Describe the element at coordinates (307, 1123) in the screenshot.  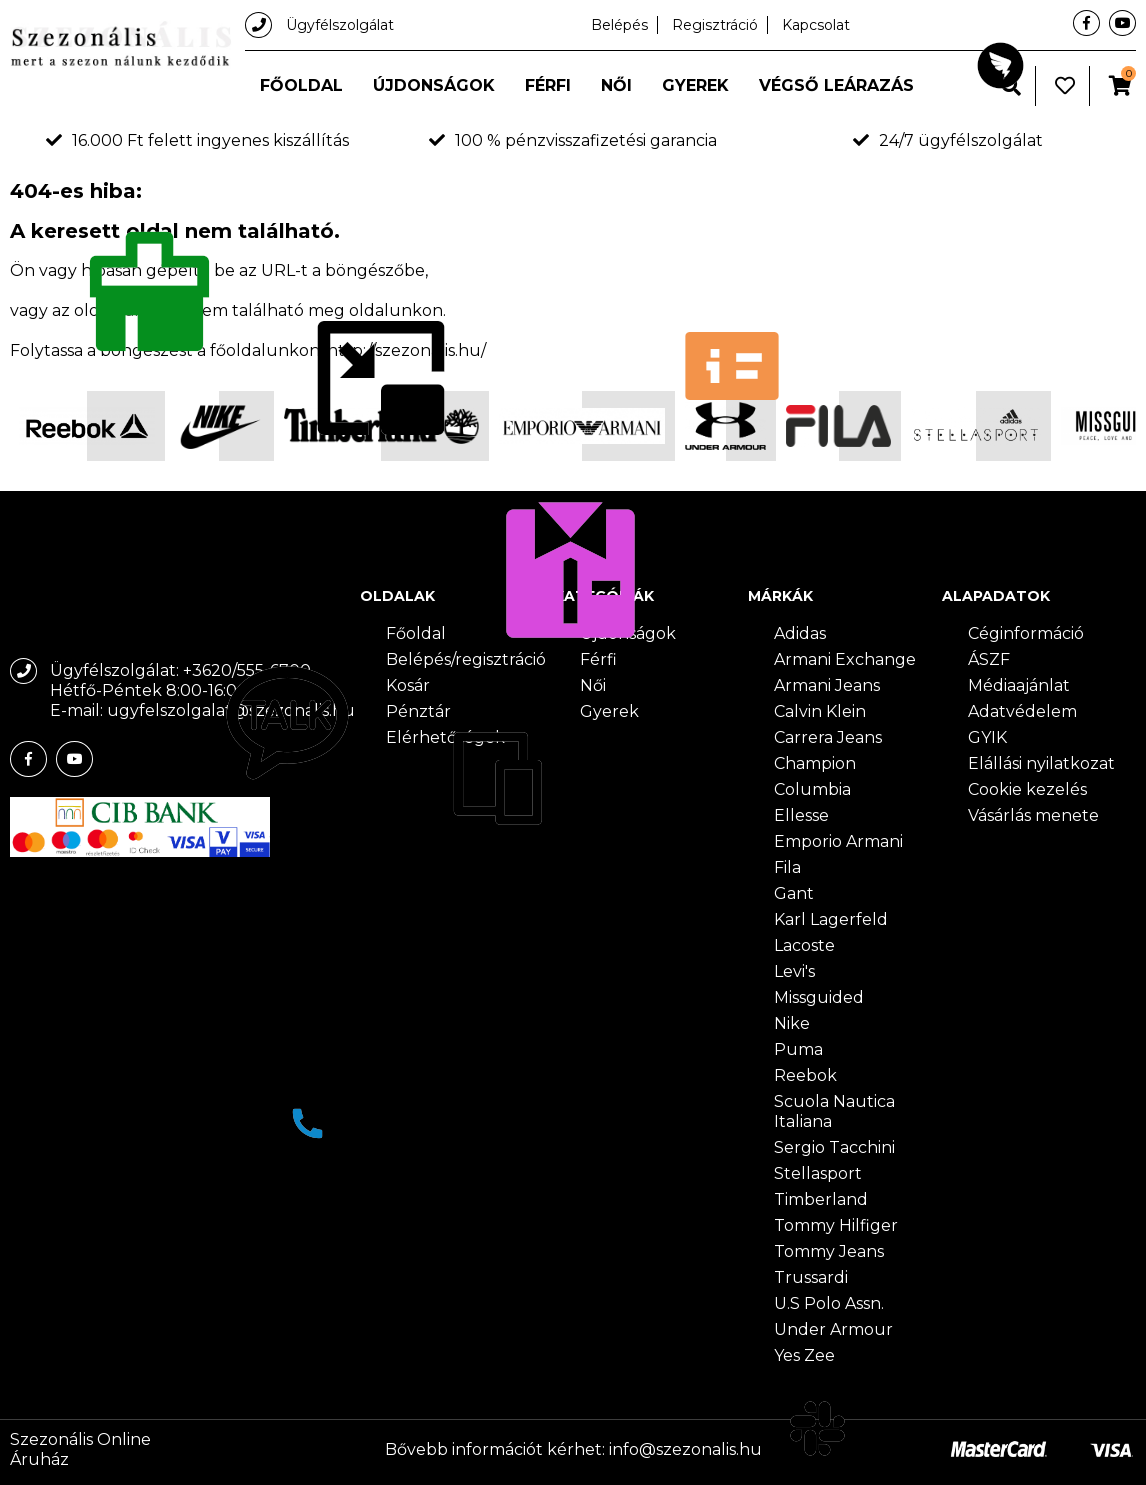
I see `make a phone call` at that location.